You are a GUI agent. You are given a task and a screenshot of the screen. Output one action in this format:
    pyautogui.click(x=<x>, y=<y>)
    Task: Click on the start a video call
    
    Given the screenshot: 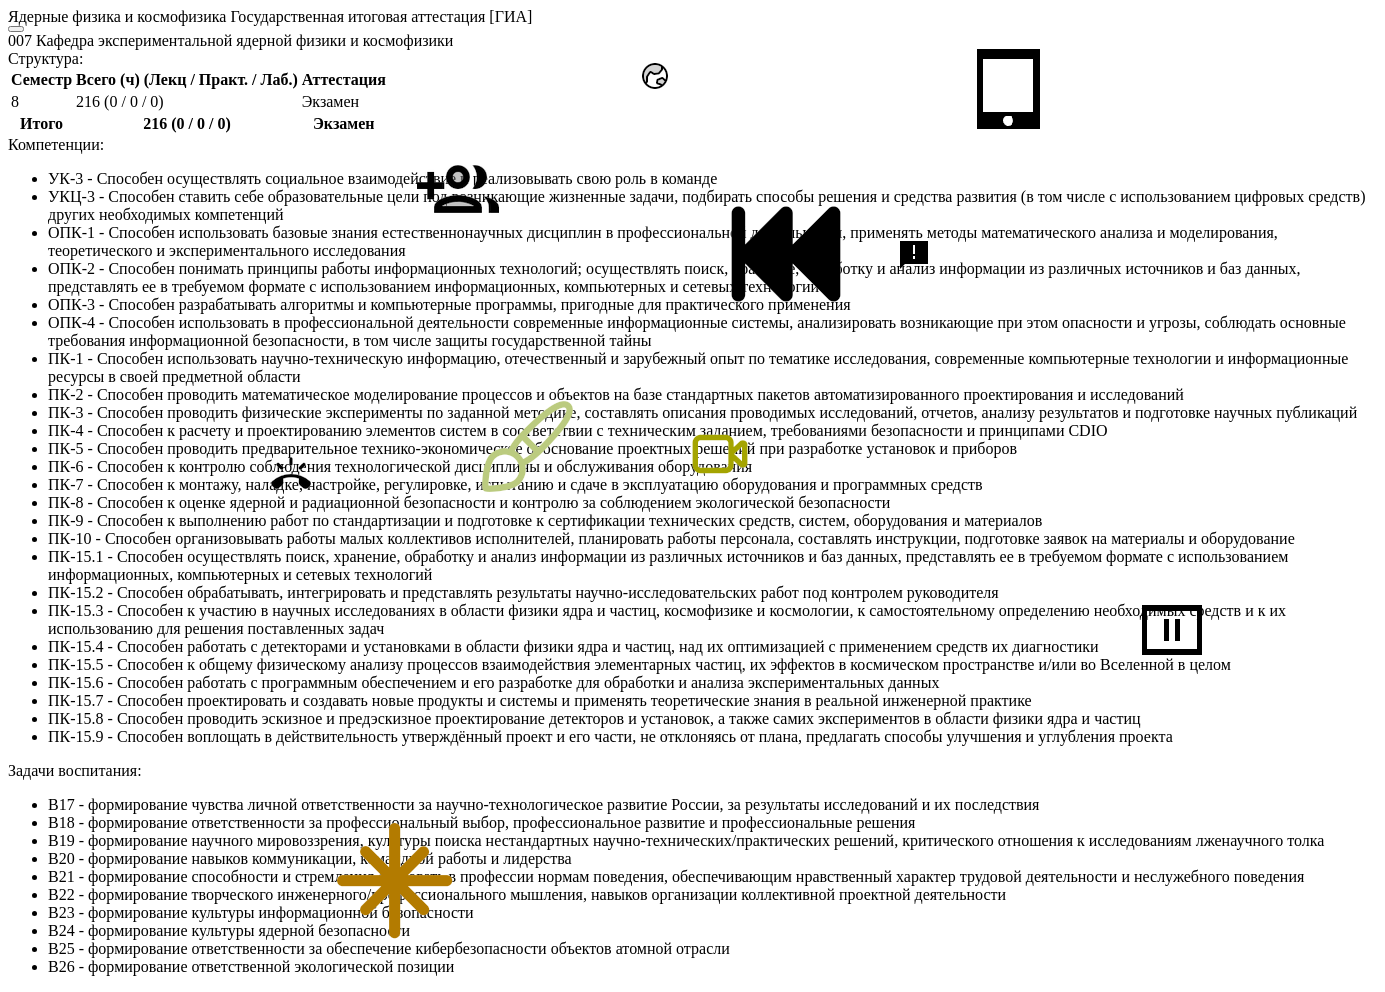 What is the action you would take?
    pyautogui.click(x=720, y=454)
    